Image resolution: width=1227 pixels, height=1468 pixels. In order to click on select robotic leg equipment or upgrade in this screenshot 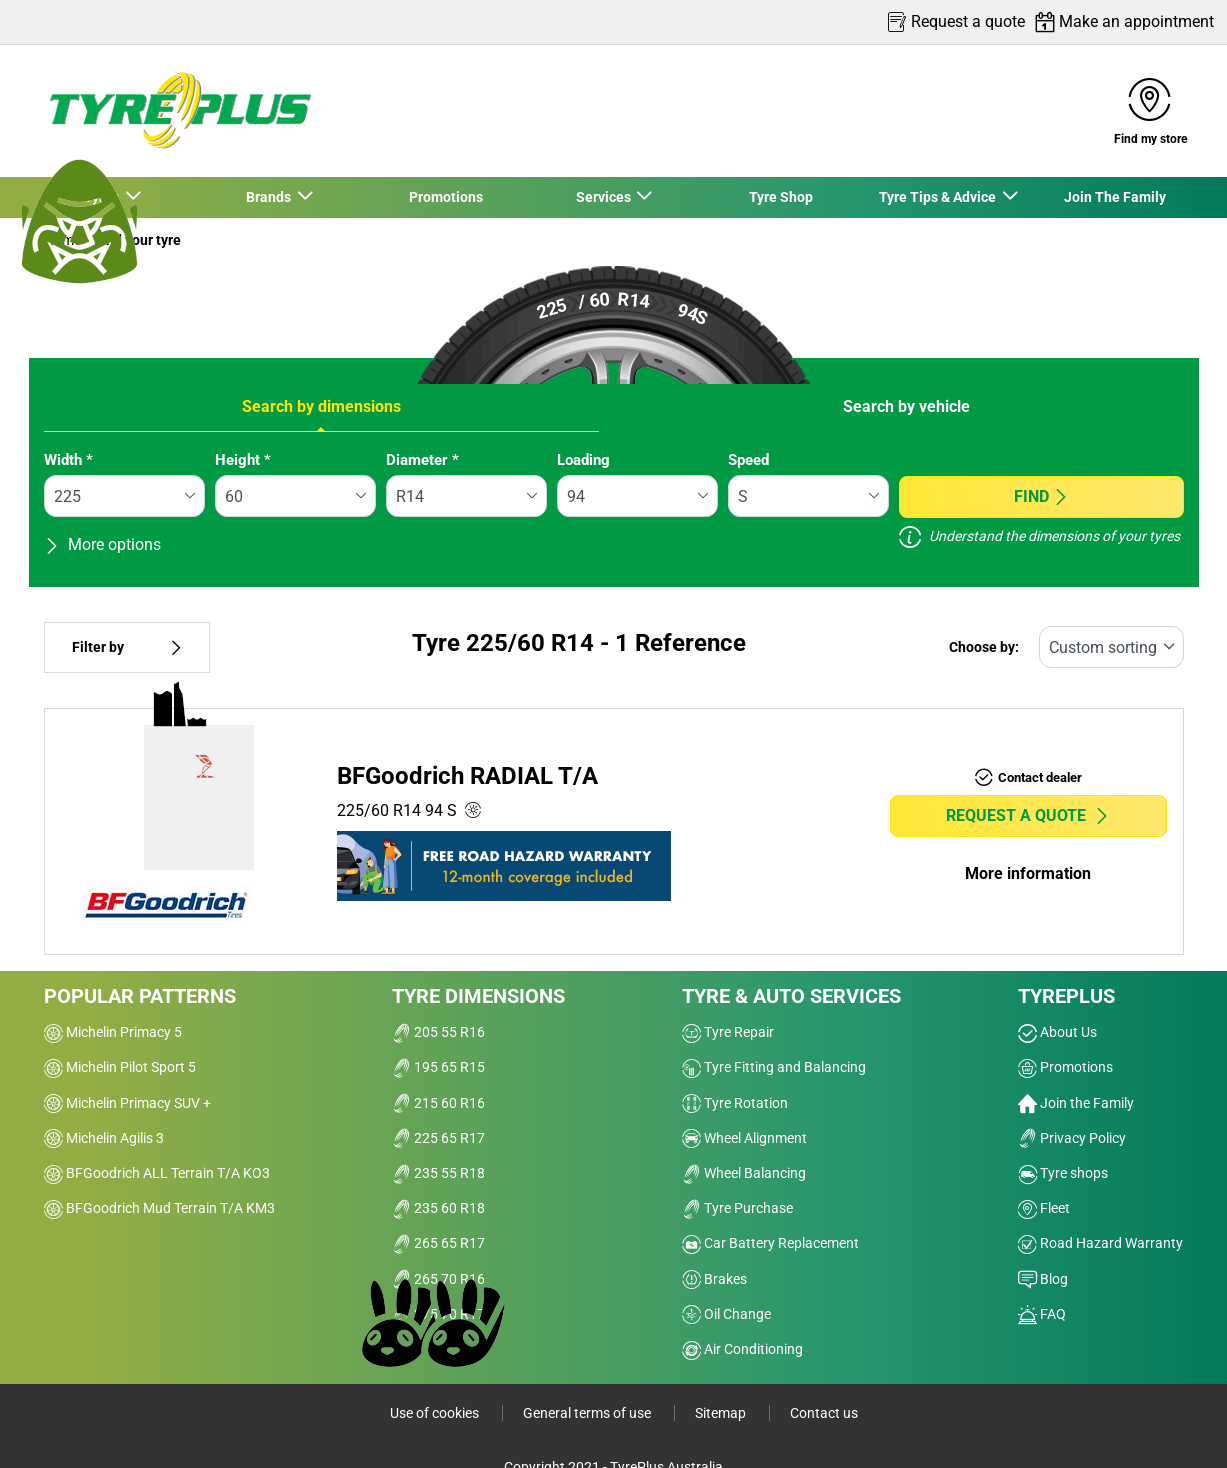, I will do `click(205, 766)`.